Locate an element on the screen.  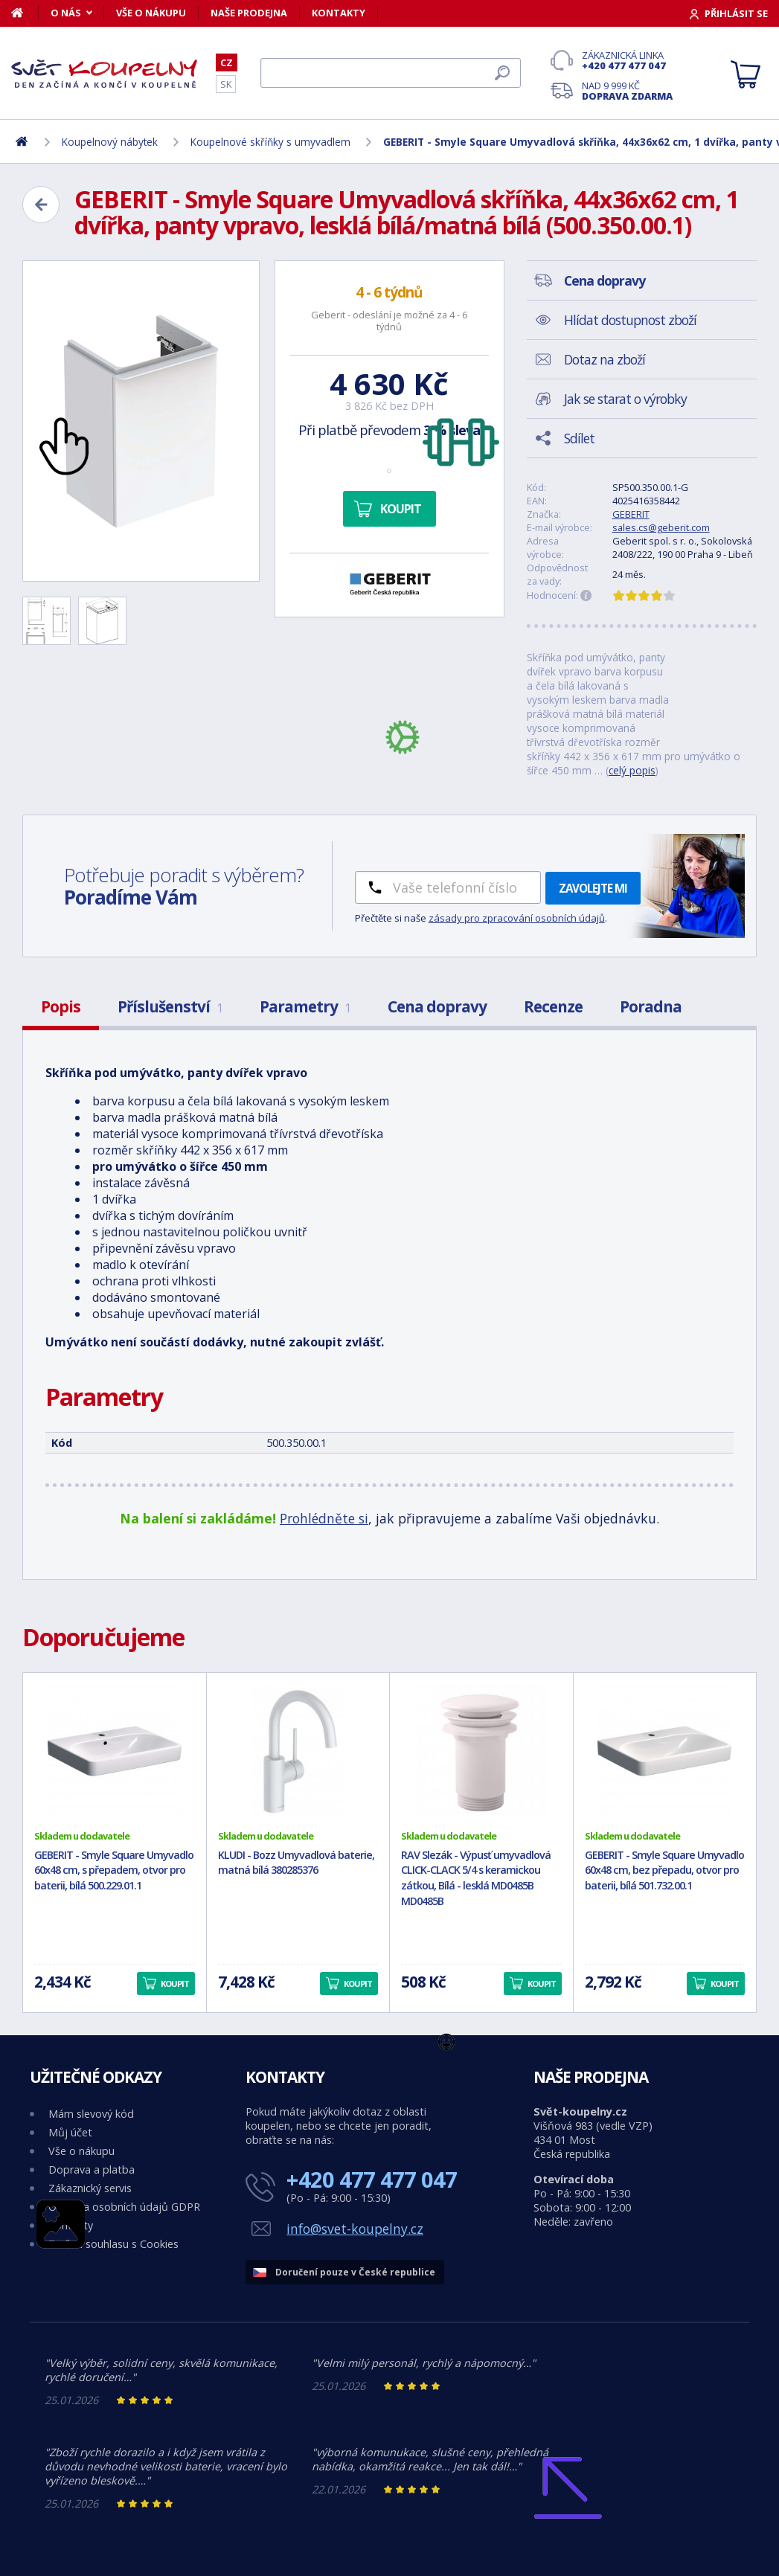
add a reaction to a message is located at coordinates (446, 2042).